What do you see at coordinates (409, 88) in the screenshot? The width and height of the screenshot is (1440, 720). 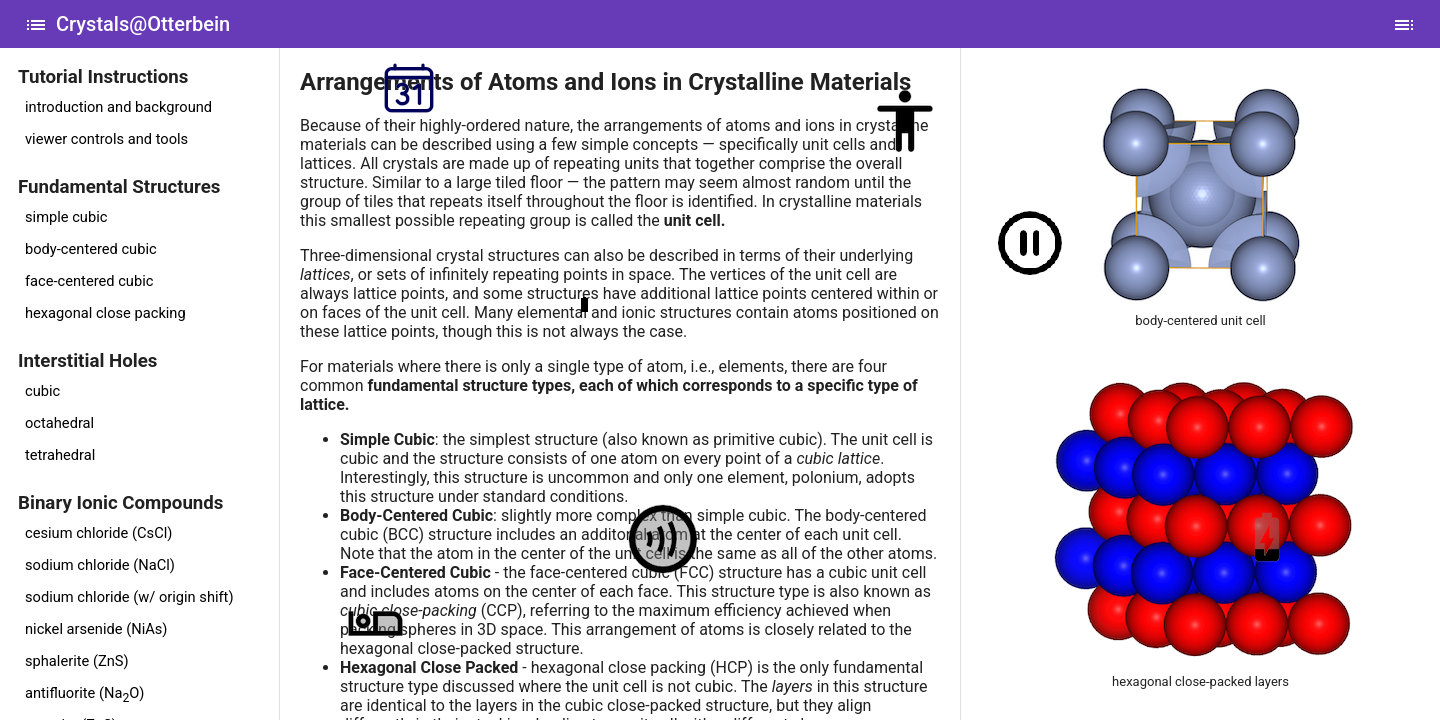 I see `view or select a specific date` at bounding box center [409, 88].